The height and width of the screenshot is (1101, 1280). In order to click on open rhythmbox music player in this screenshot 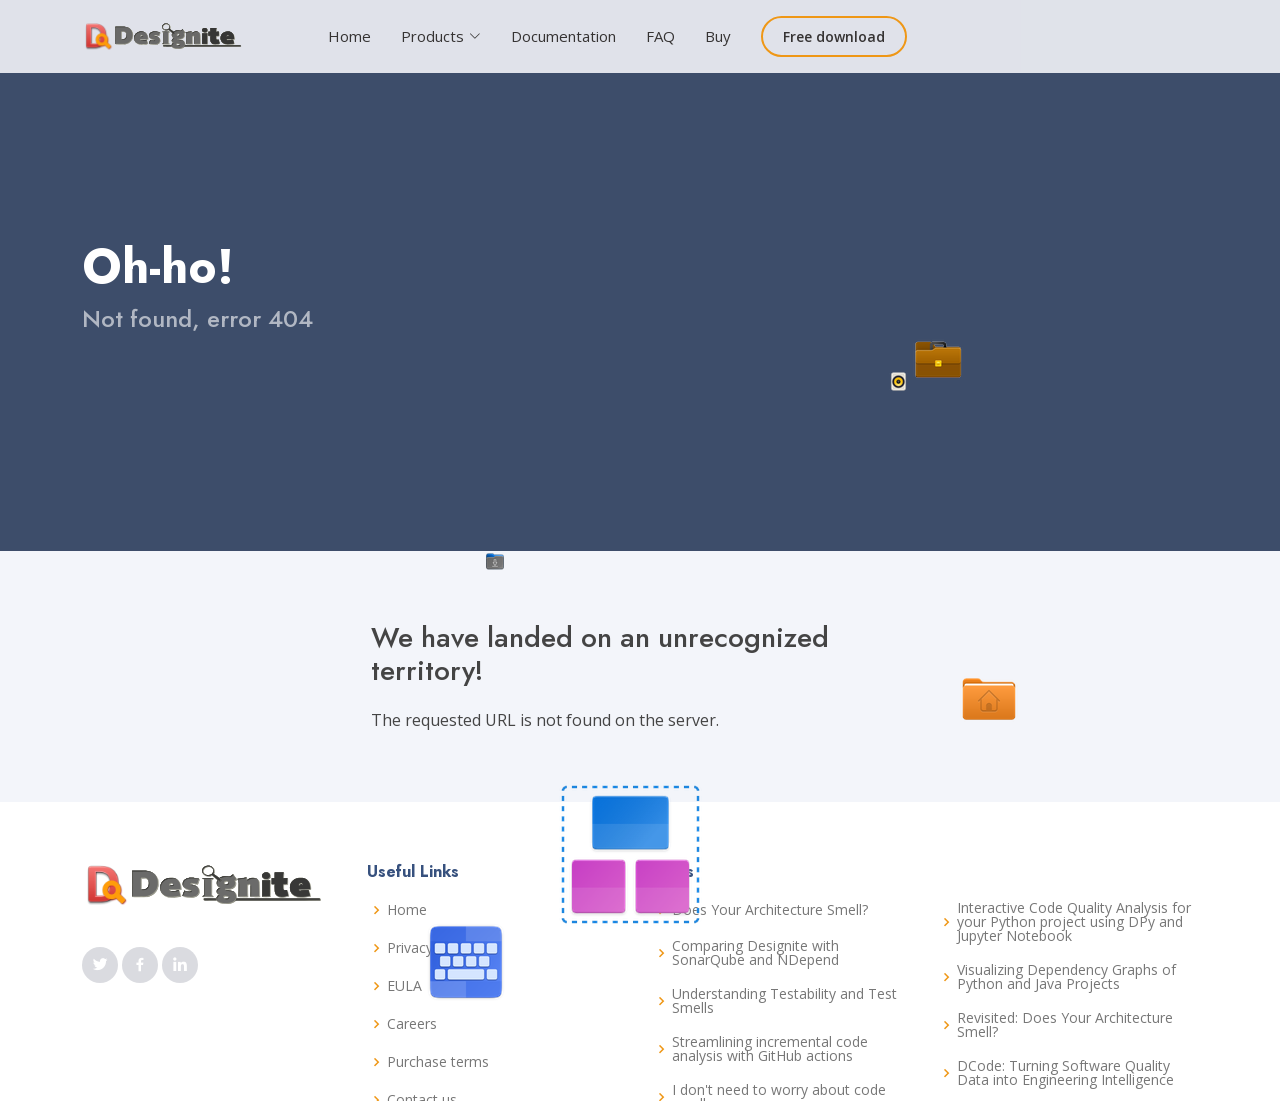, I will do `click(898, 381)`.